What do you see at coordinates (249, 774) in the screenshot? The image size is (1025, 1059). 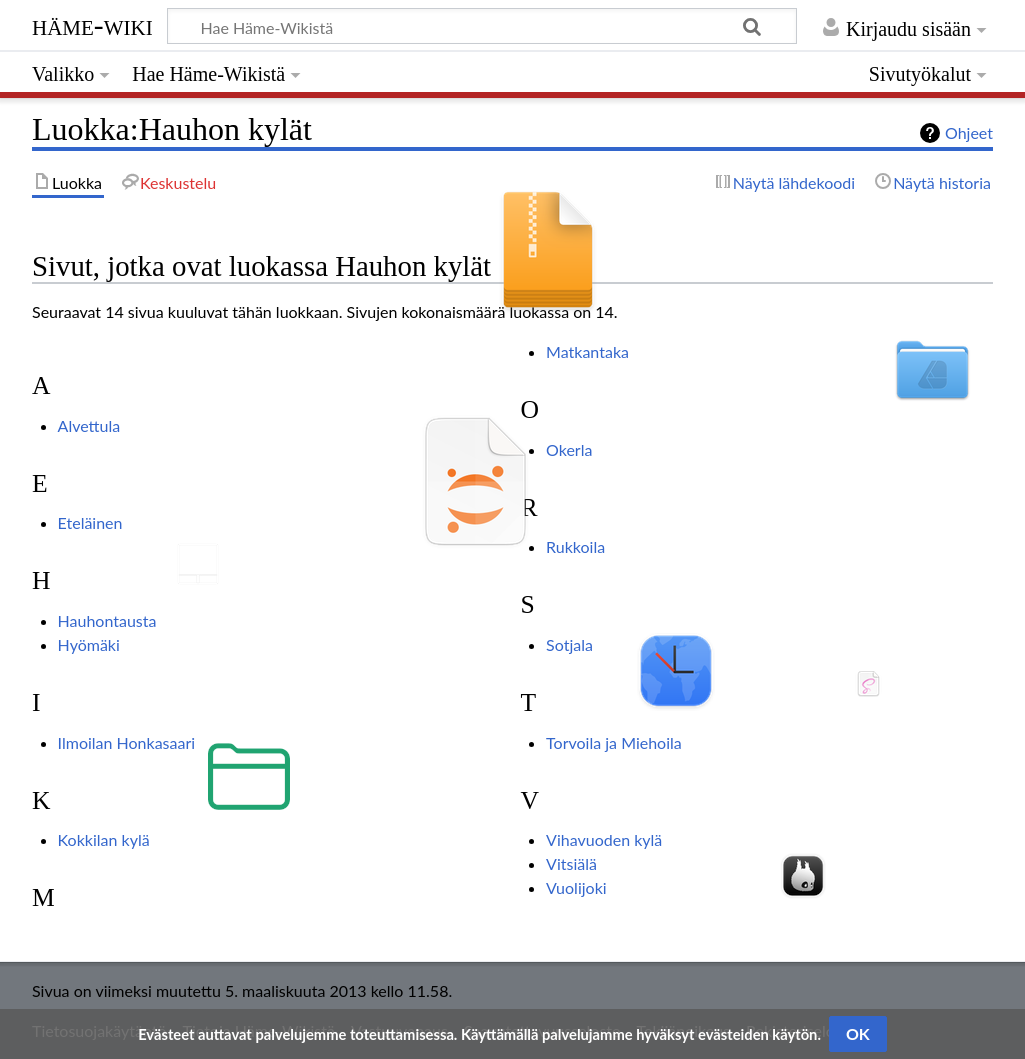 I see `access file and folder preferences` at bounding box center [249, 774].